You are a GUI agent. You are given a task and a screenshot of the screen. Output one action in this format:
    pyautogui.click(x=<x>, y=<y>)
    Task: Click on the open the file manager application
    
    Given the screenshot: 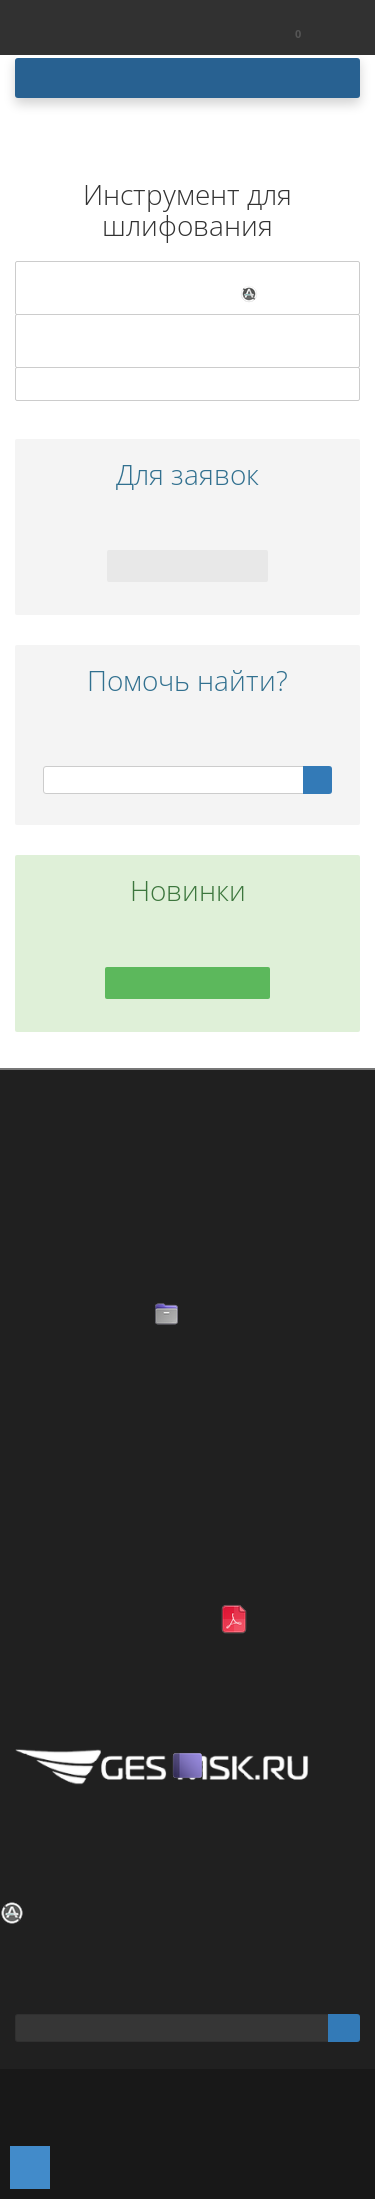 What is the action you would take?
    pyautogui.click(x=166, y=1313)
    